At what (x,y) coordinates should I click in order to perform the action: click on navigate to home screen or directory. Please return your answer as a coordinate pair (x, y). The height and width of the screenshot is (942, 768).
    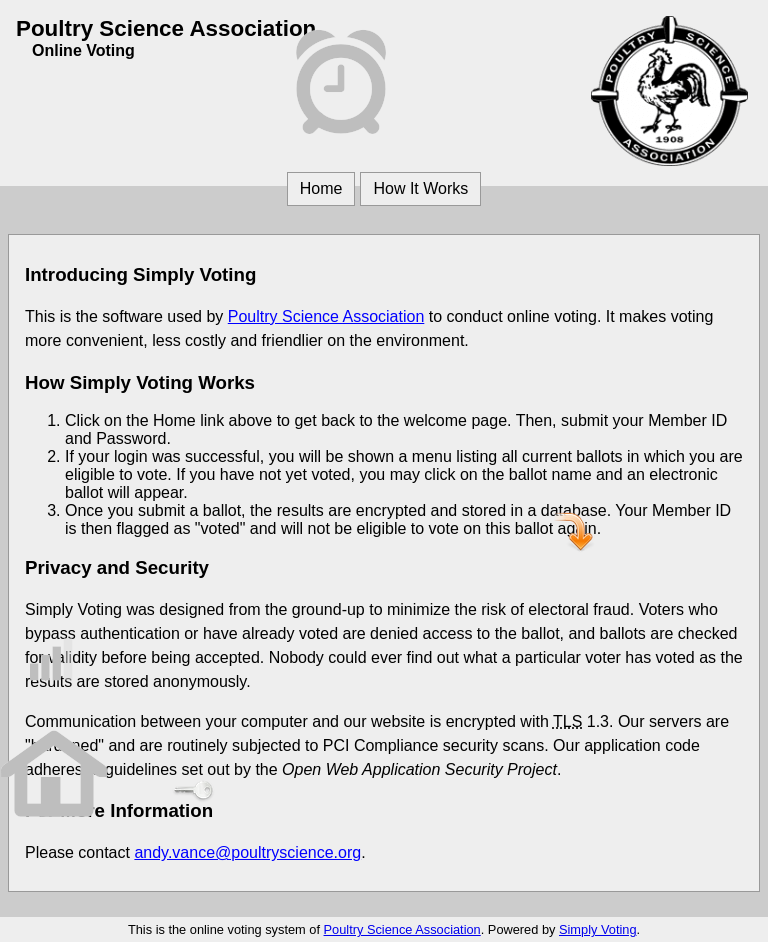
    Looking at the image, I should click on (54, 777).